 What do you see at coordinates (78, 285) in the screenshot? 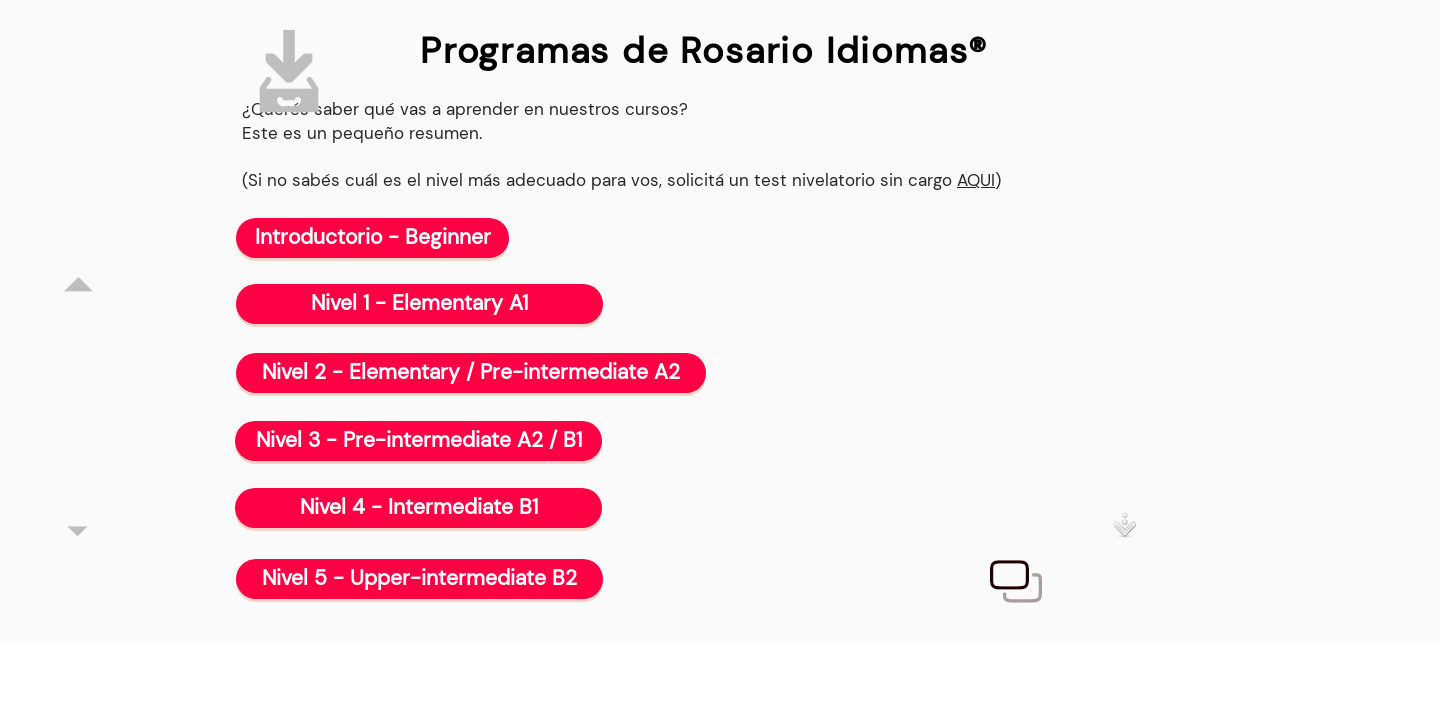
I see `scroll or pan upward` at bounding box center [78, 285].